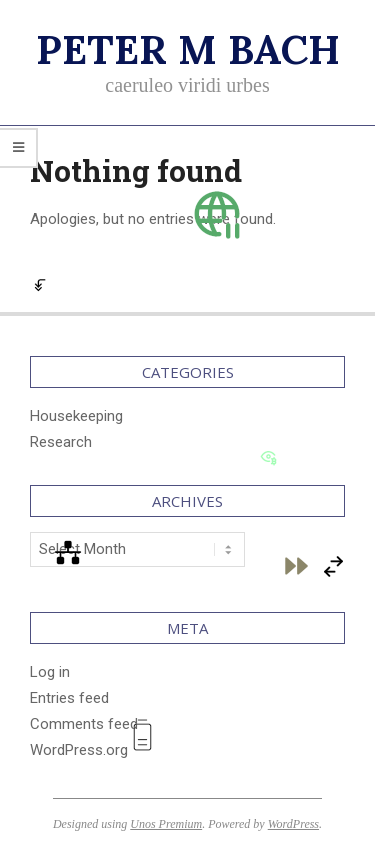  I want to click on go back and scroll down, so click(40, 285).